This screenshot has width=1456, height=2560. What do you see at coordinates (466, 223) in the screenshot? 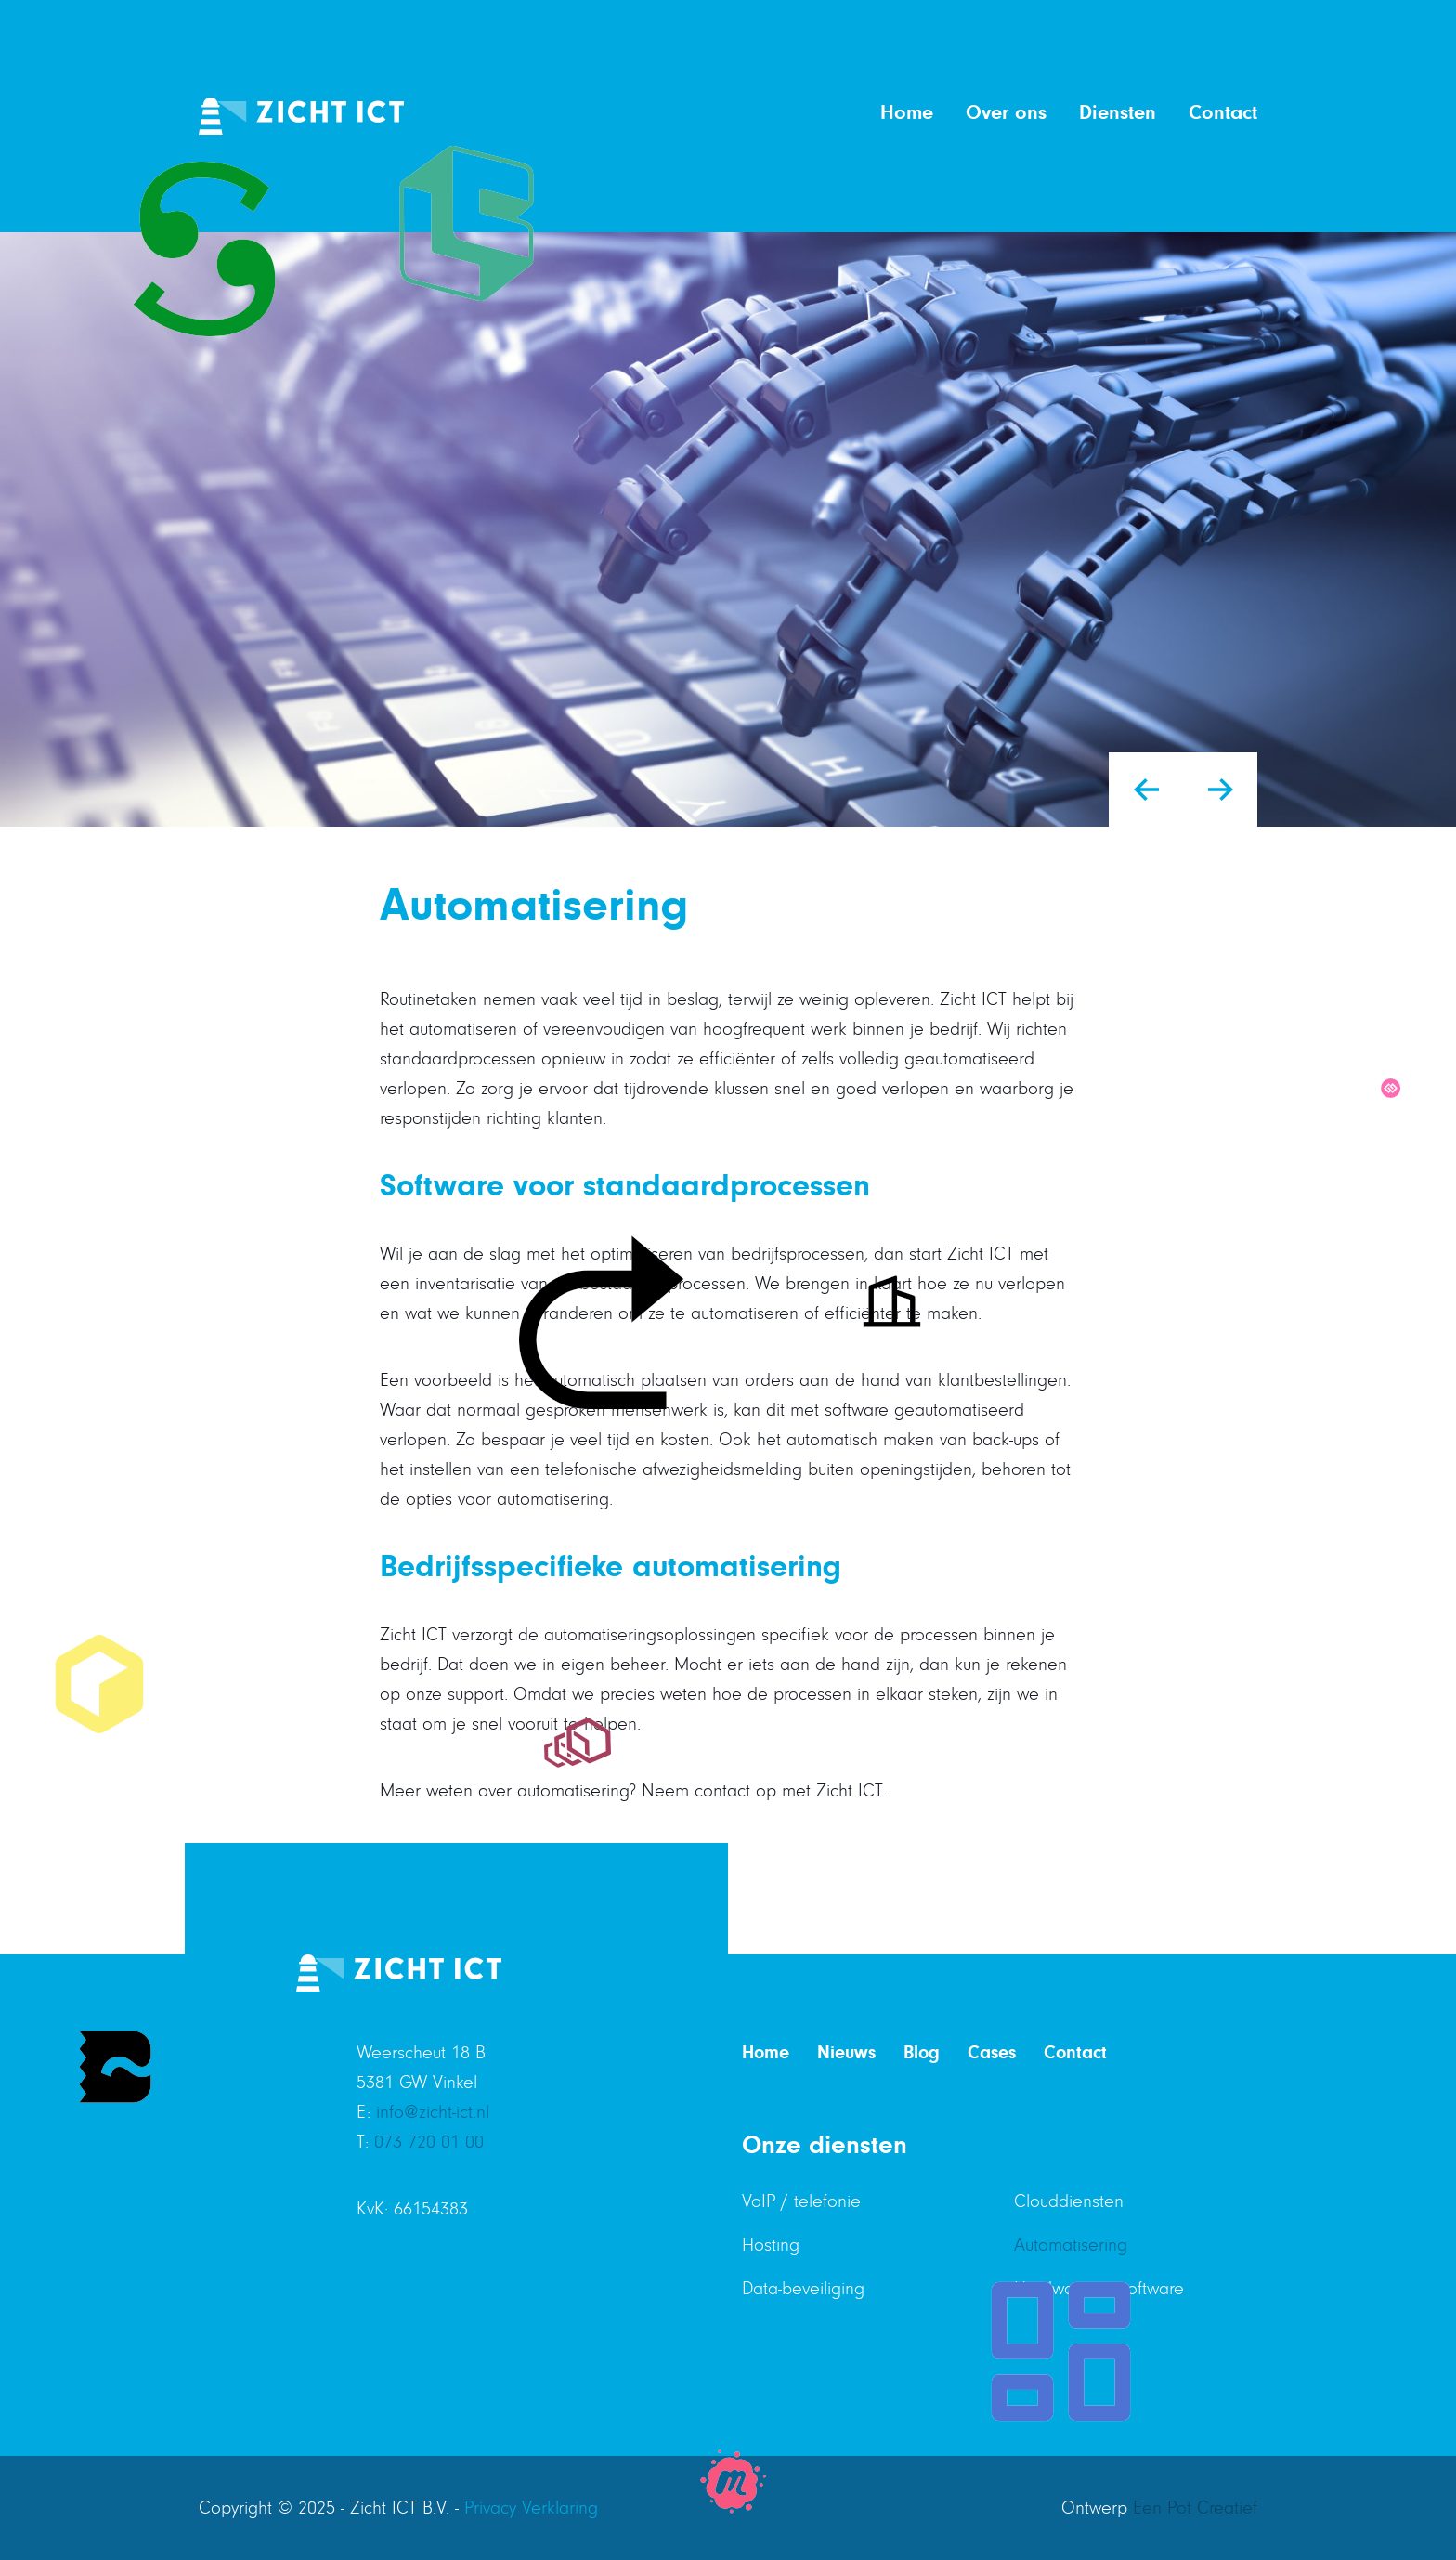
I see `loot crate subscription service logo` at bounding box center [466, 223].